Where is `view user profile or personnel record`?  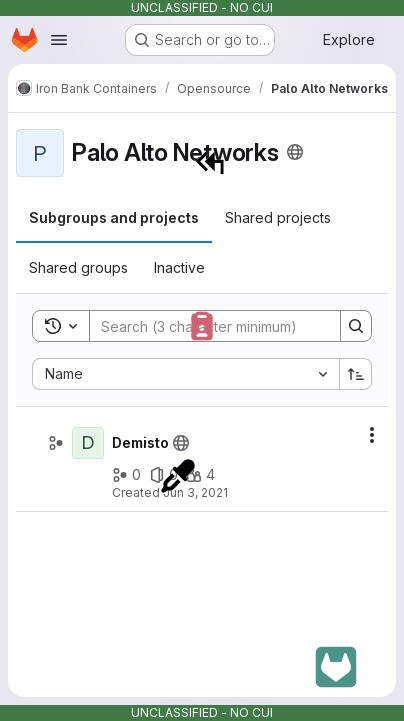 view user profile or personnel record is located at coordinates (202, 326).